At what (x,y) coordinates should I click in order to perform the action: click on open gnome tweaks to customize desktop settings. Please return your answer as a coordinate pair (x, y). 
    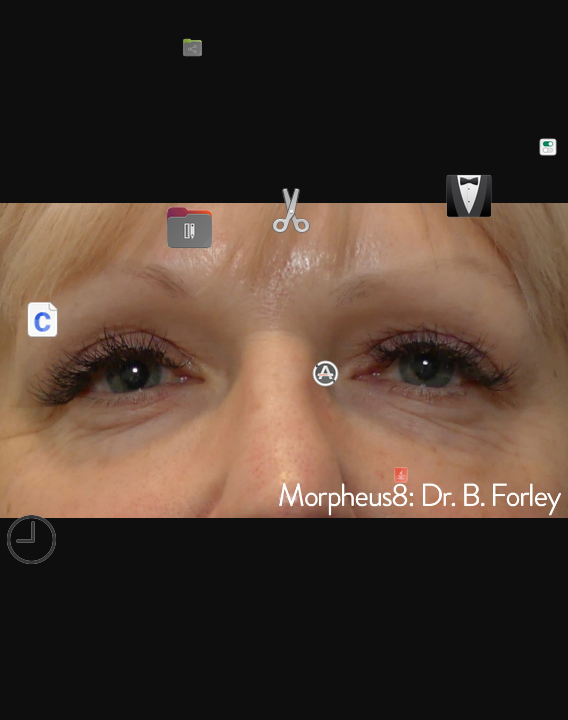
    Looking at the image, I should click on (548, 147).